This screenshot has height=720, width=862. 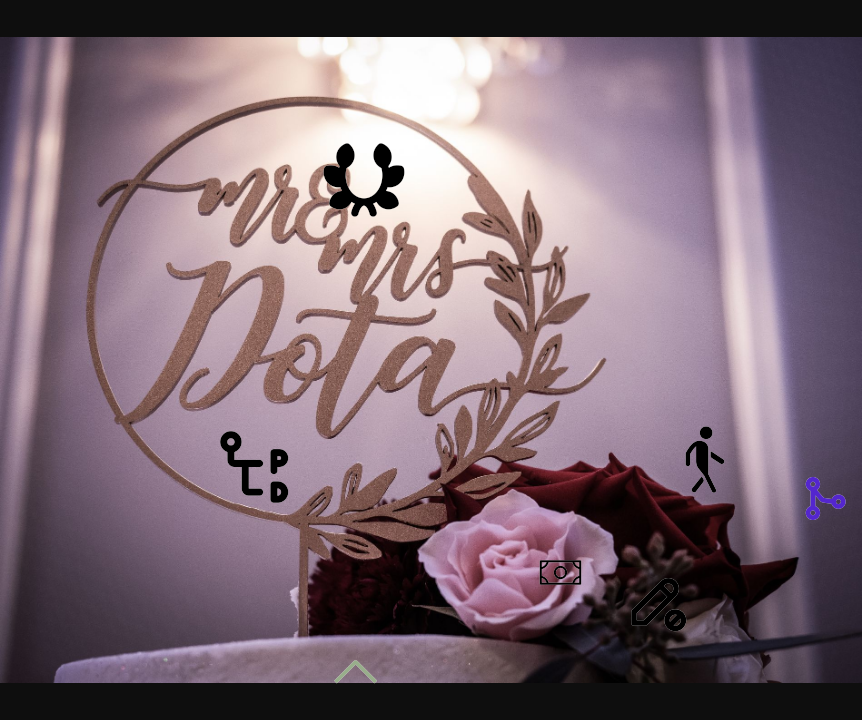 I want to click on view achievements or awards, so click(x=364, y=180).